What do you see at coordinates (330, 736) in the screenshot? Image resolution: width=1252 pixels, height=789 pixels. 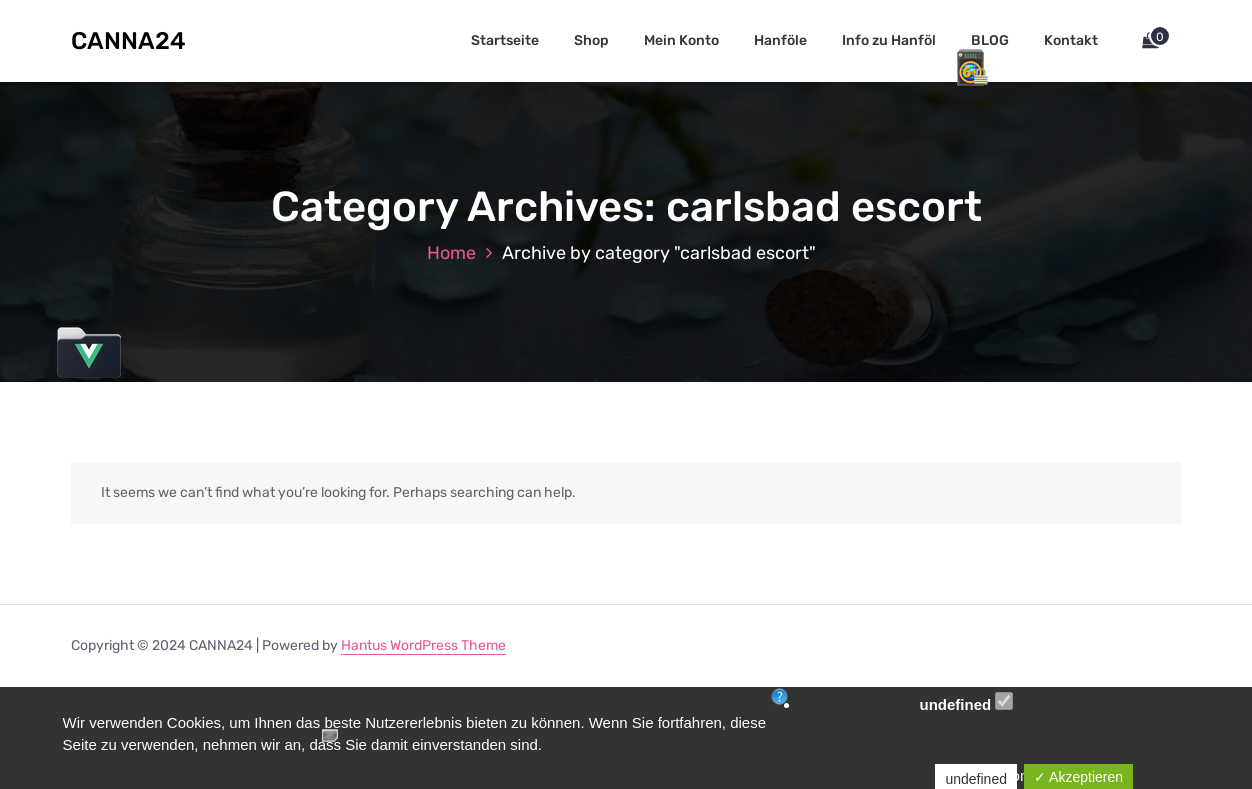 I see `indicates a missing or unavailable image` at bounding box center [330, 736].